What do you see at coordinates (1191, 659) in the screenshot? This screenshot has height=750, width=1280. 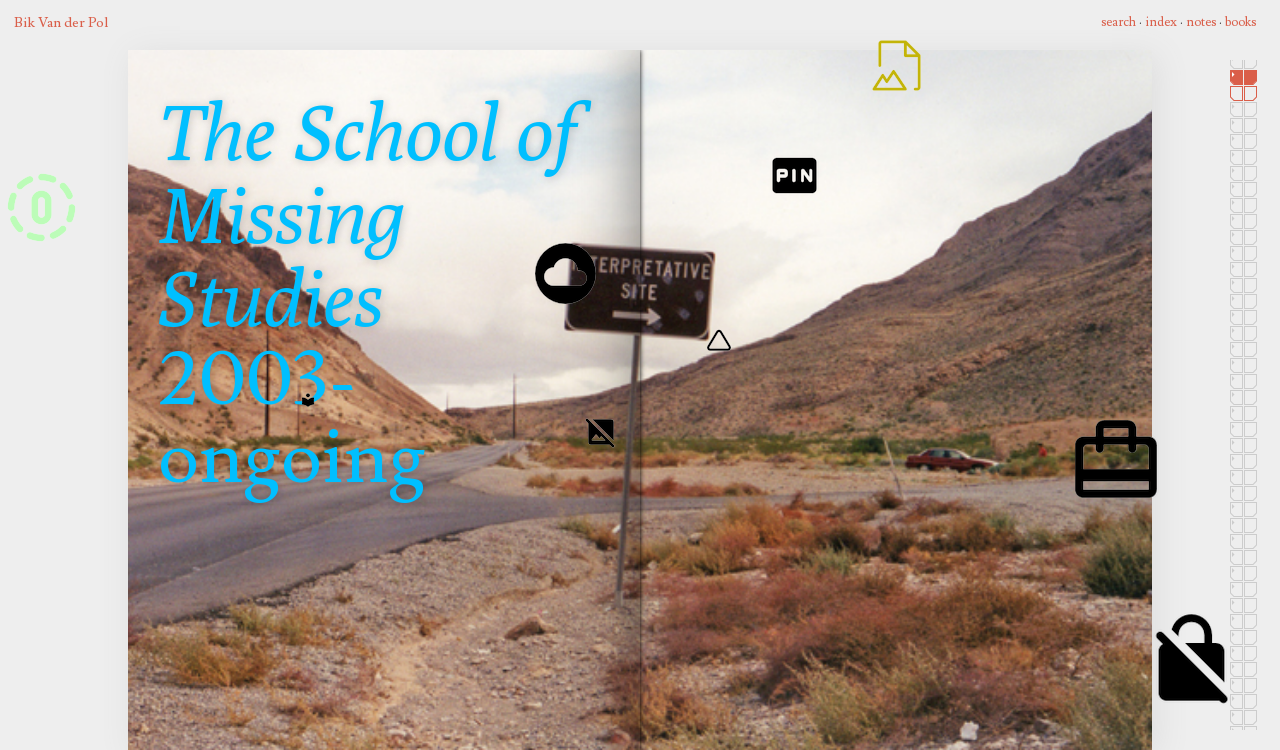 I see `indicates connection is not encrypted or secure` at bounding box center [1191, 659].